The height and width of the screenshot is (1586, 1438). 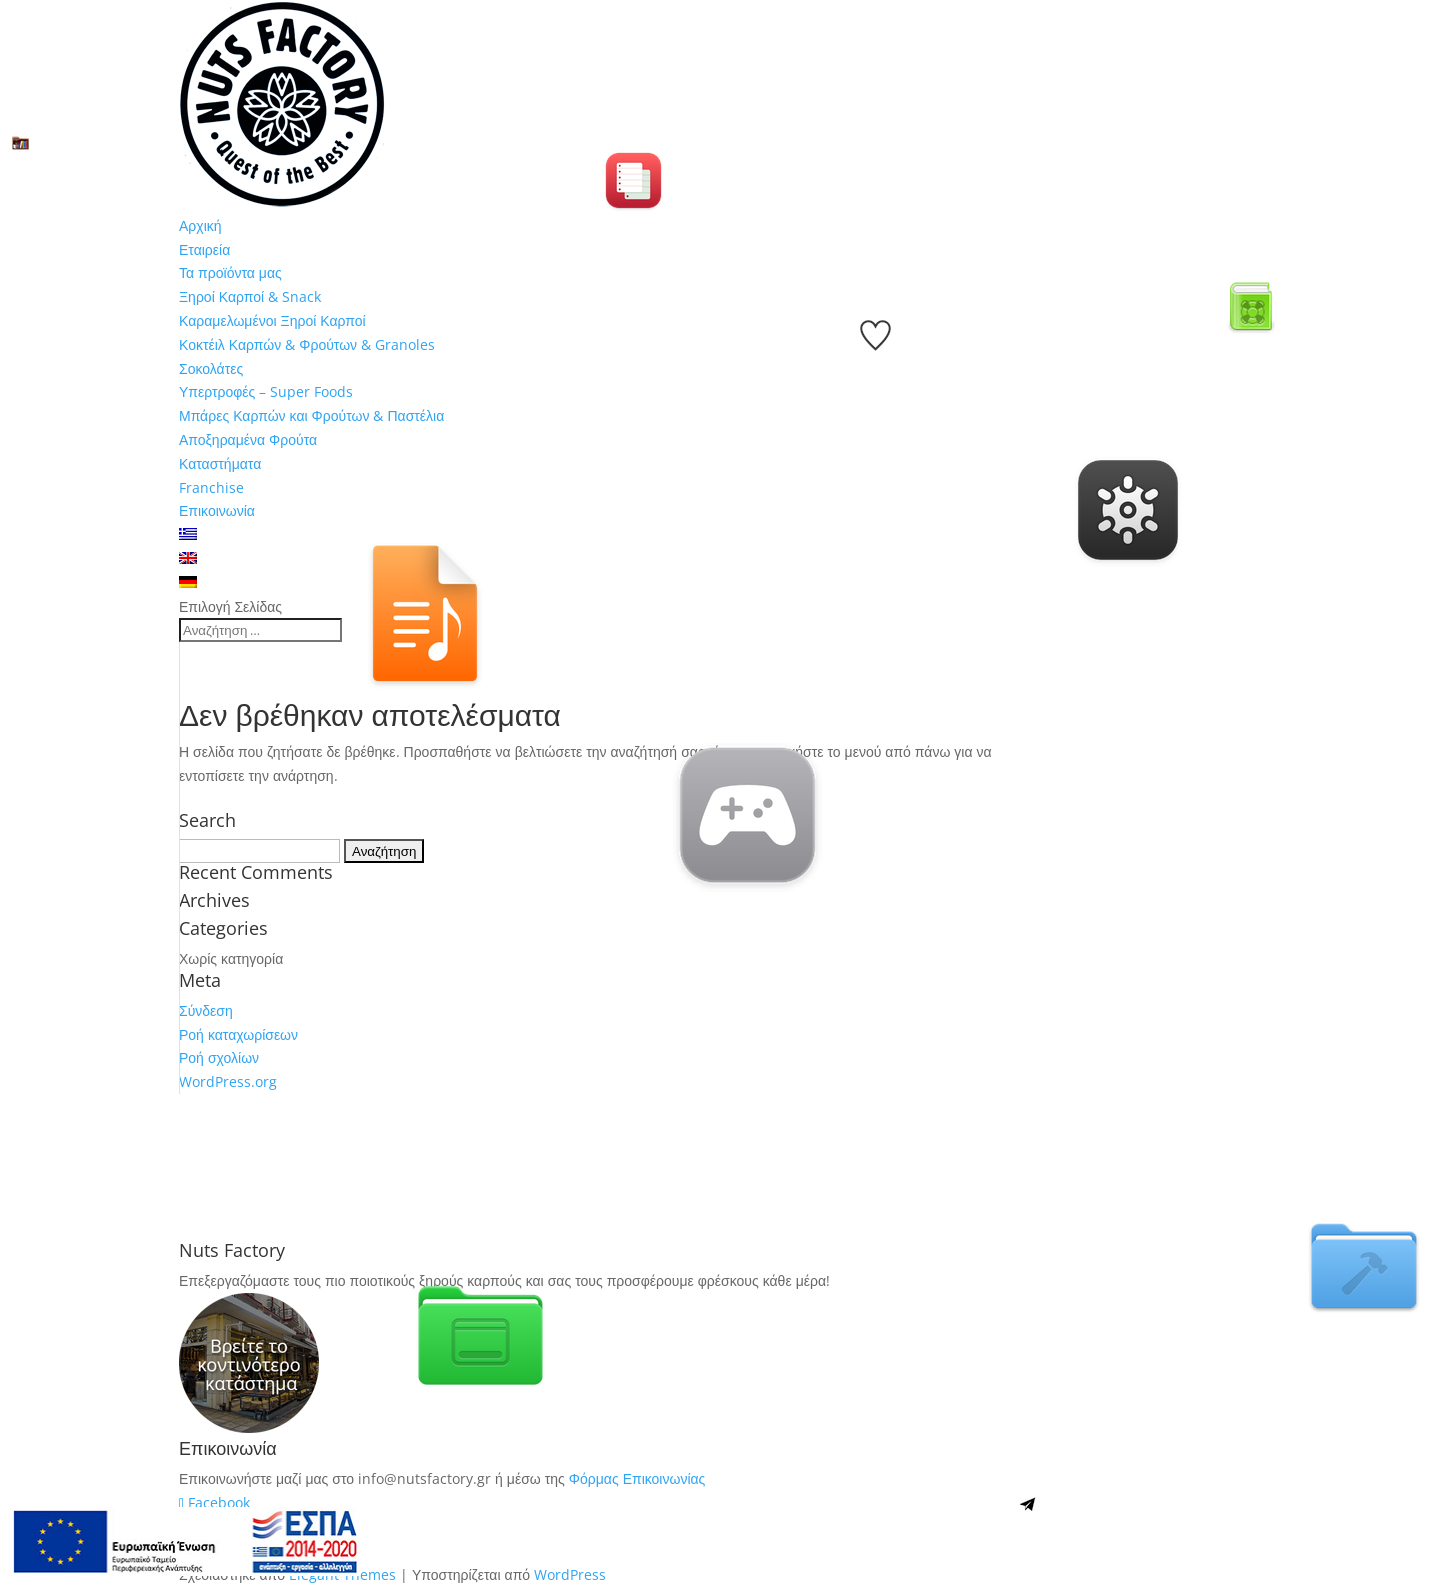 I want to click on open gnome mines game, so click(x=1128, y=510).